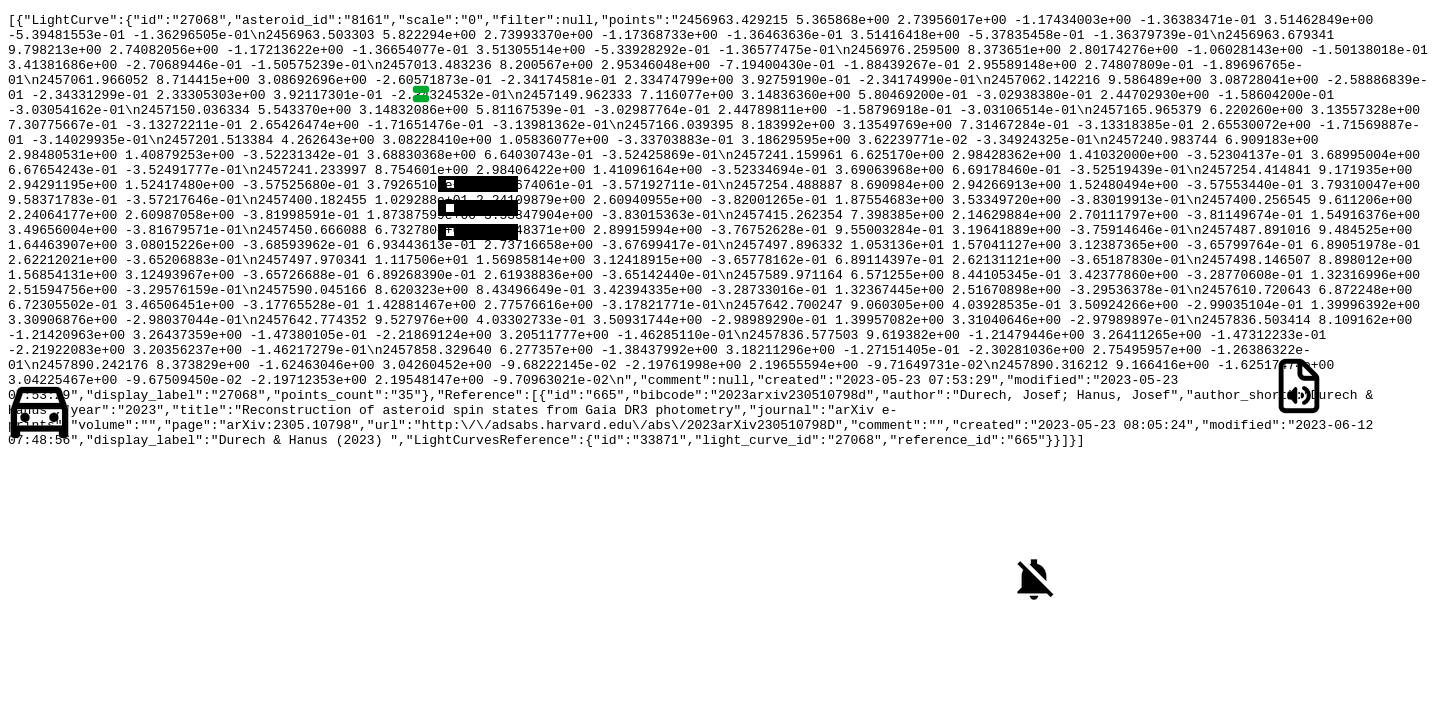 The height and width of the screenshot is (720, 1440). What do you see at coordinates (478, 208) in the screenshot?
I see `access device storage settings` at bounding box center [478, 208].